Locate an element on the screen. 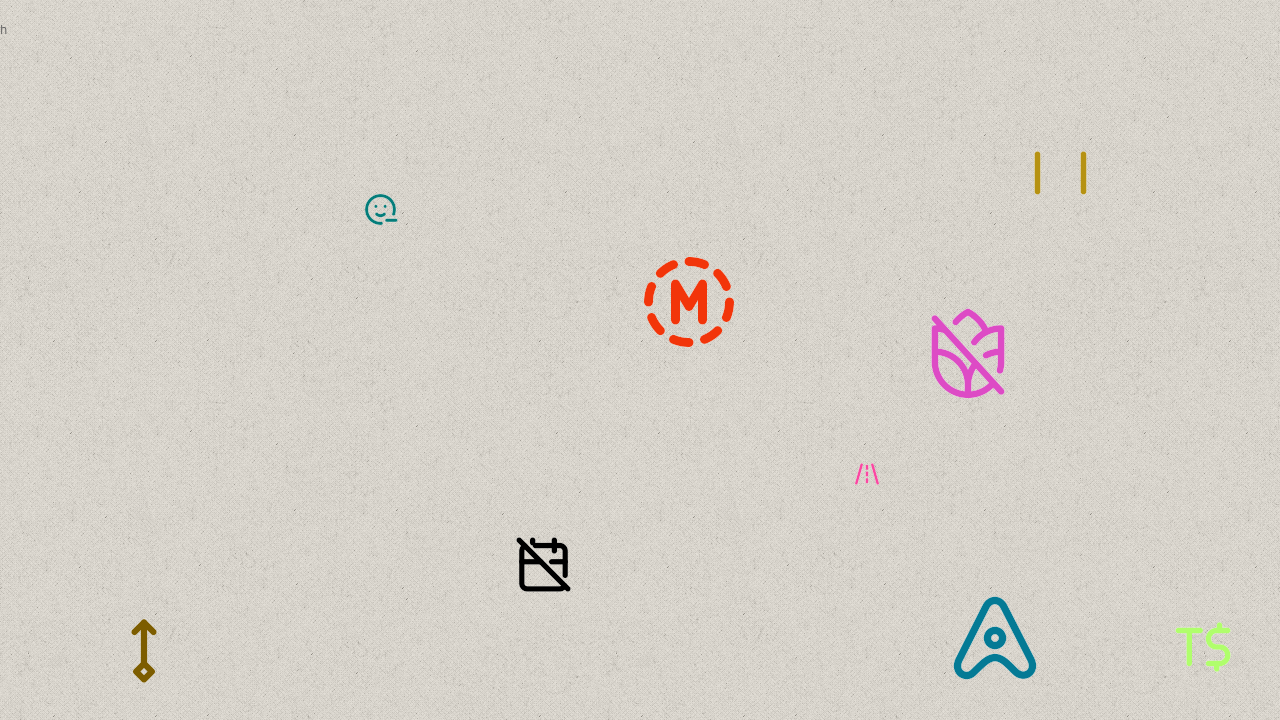 The height and width of the screenshot is (720, 1280). amigo brand logo is located at coordinates (995, 638).